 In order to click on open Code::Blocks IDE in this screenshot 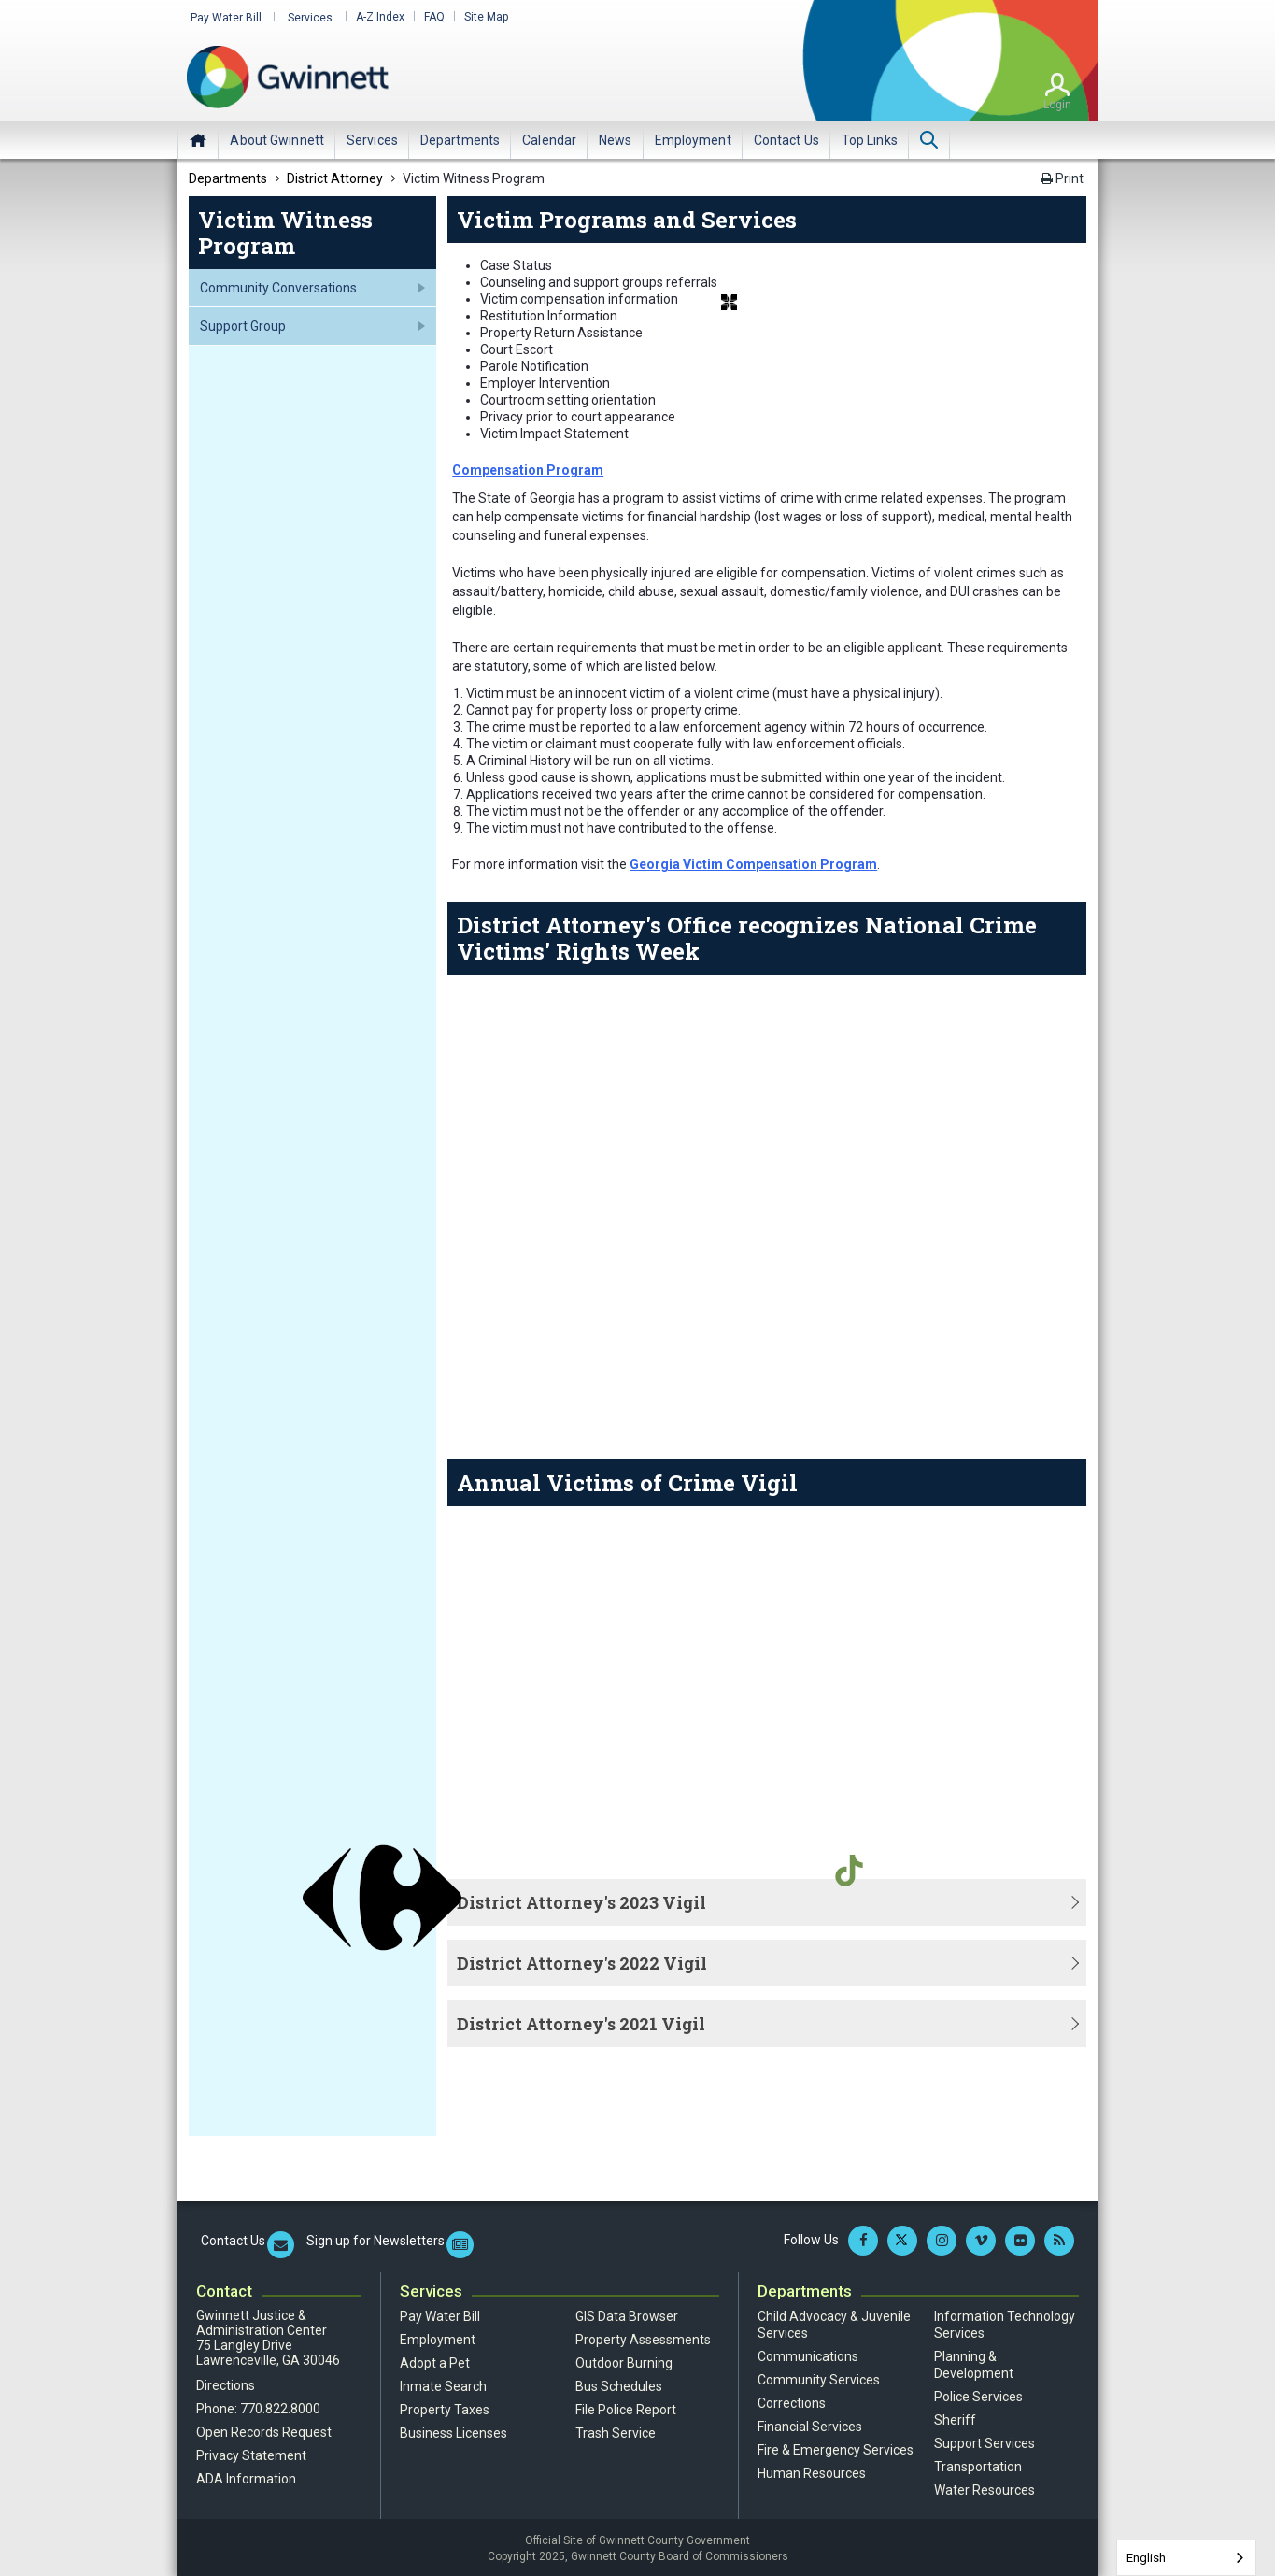, I will do `click(729, 302)`.